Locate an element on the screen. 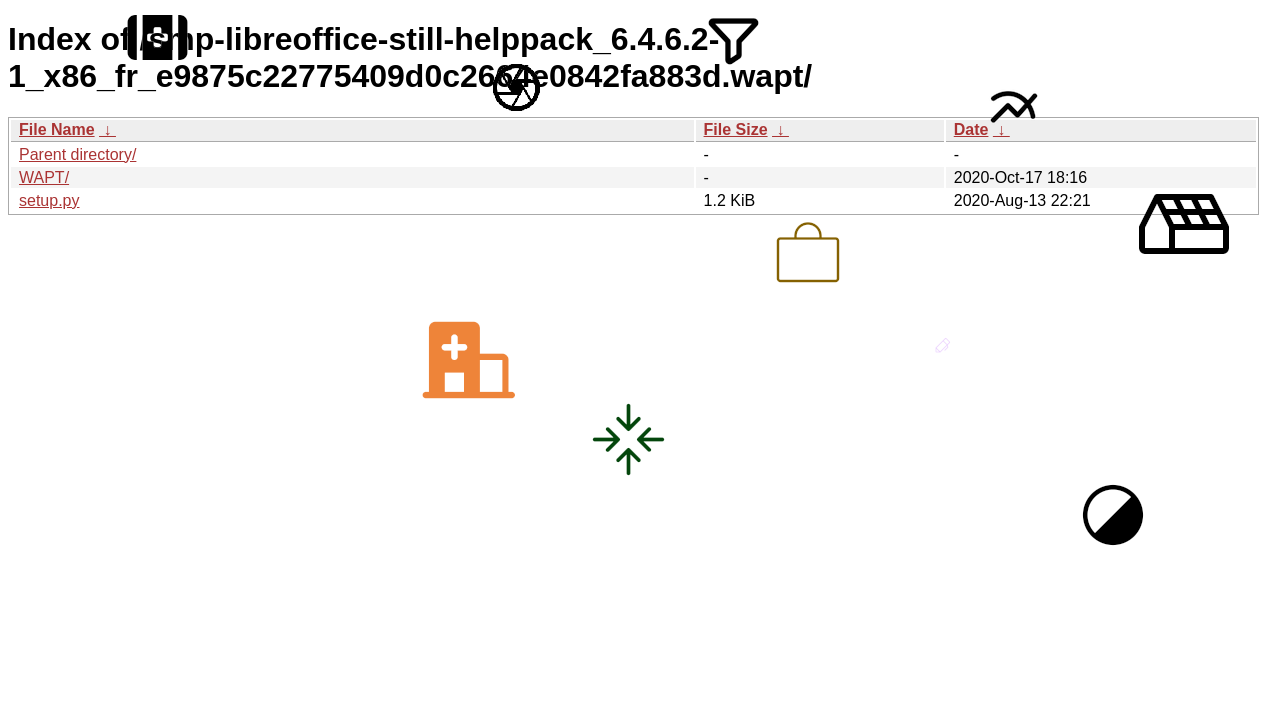 The height and width of the screenshot is (720, 1267). filter or sort content is located at coordinates (733, 39).